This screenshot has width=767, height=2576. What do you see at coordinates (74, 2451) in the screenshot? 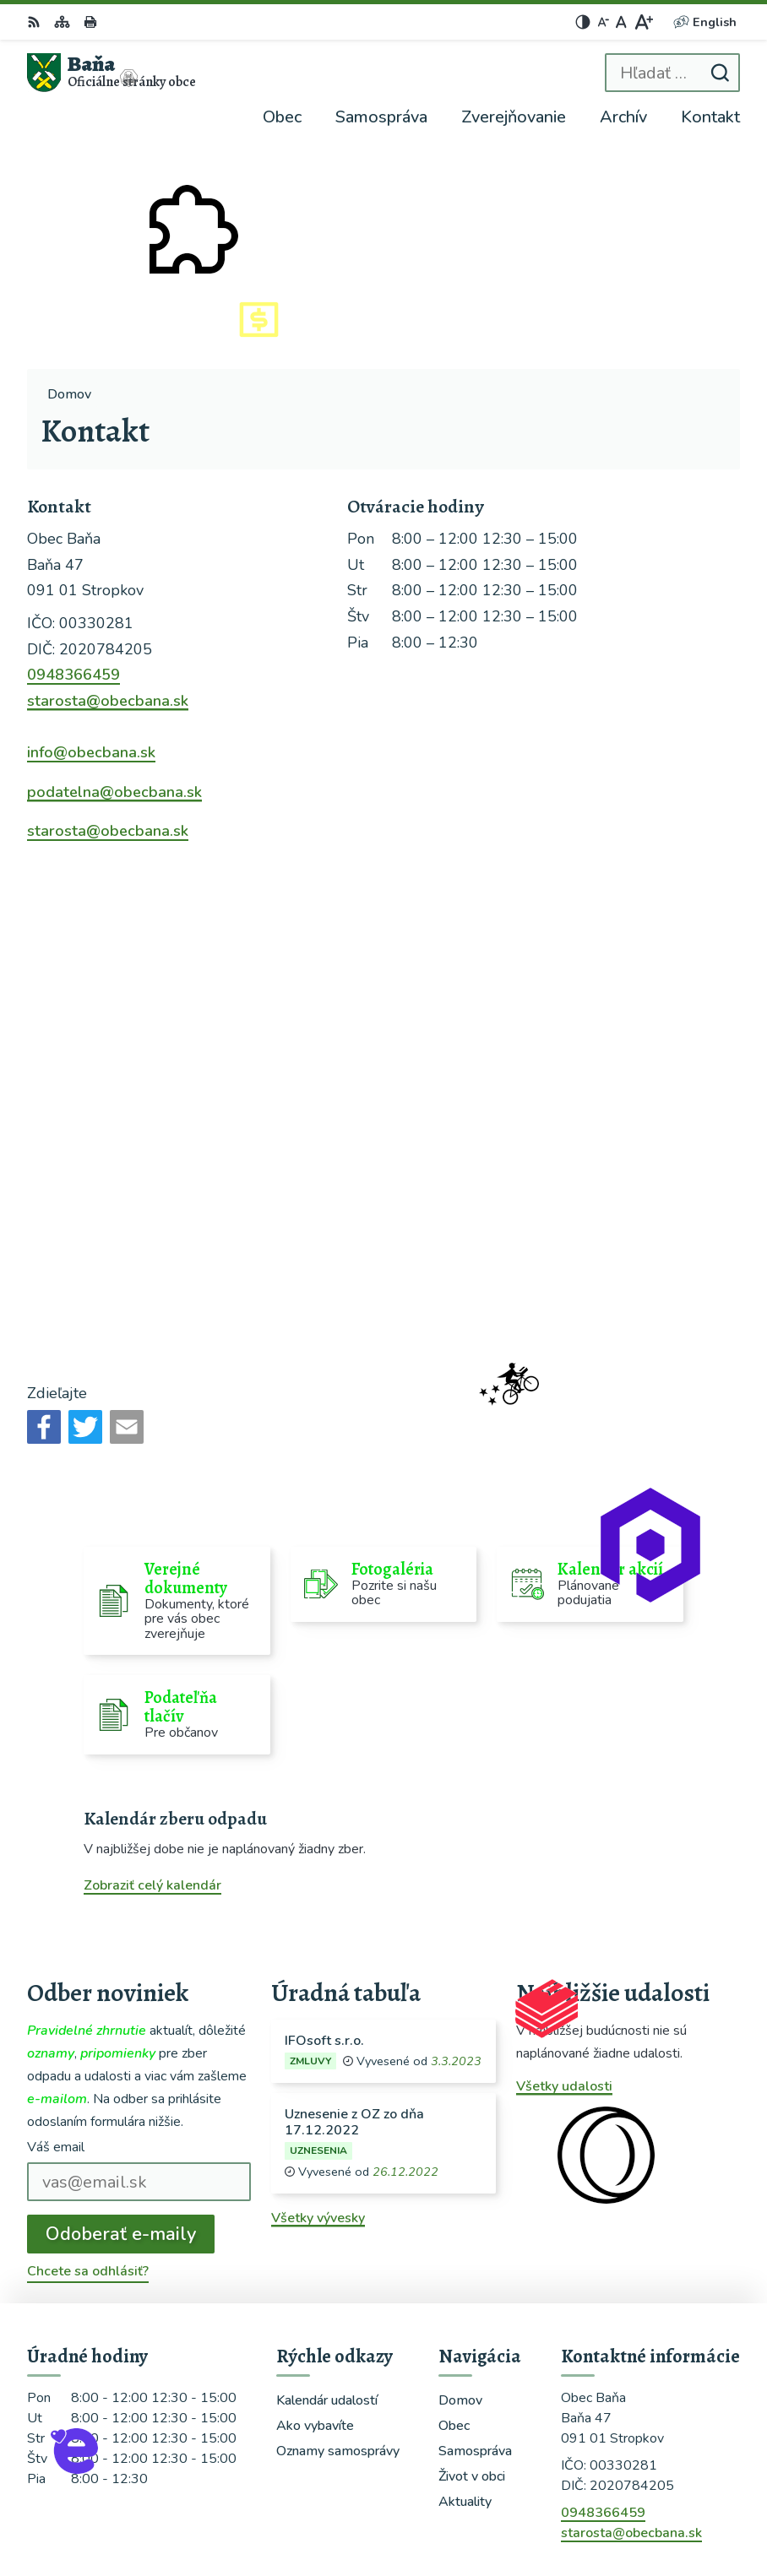
I see `open the ente app` at bounding box center [74, 2451].